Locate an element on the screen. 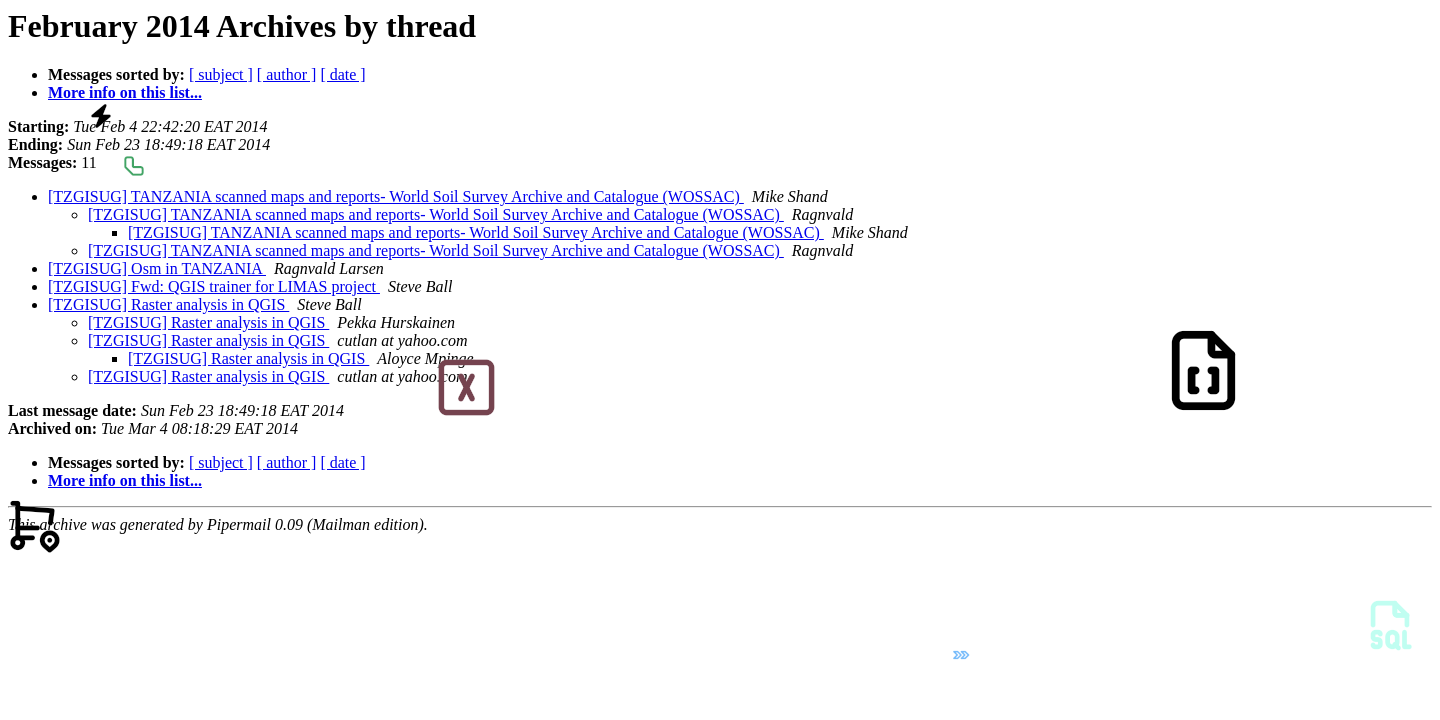  inertia.js framework logo is located at coordinates (961, 655).